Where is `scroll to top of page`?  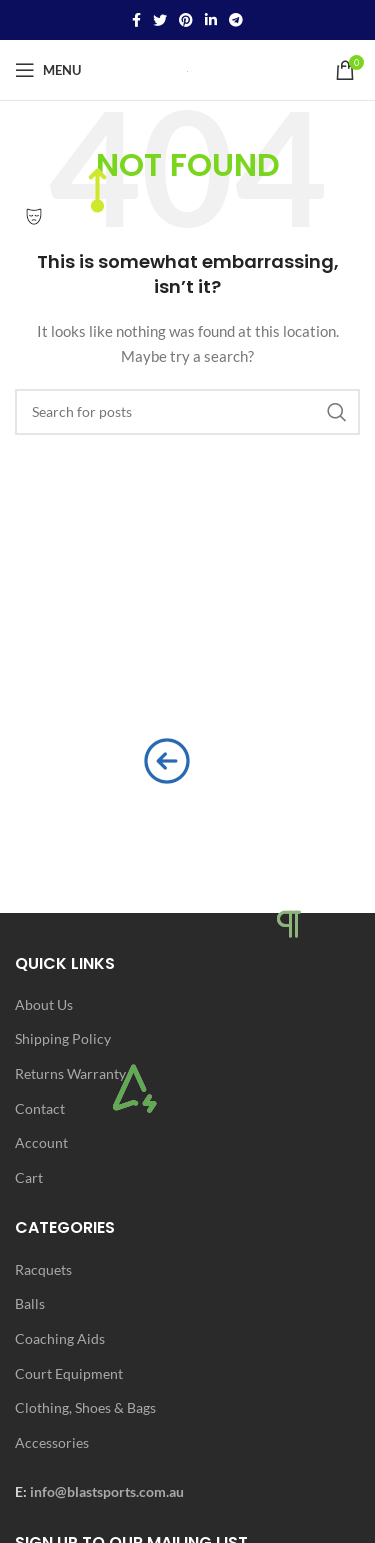
scroll to top of page is located at coordinates (97, 190).